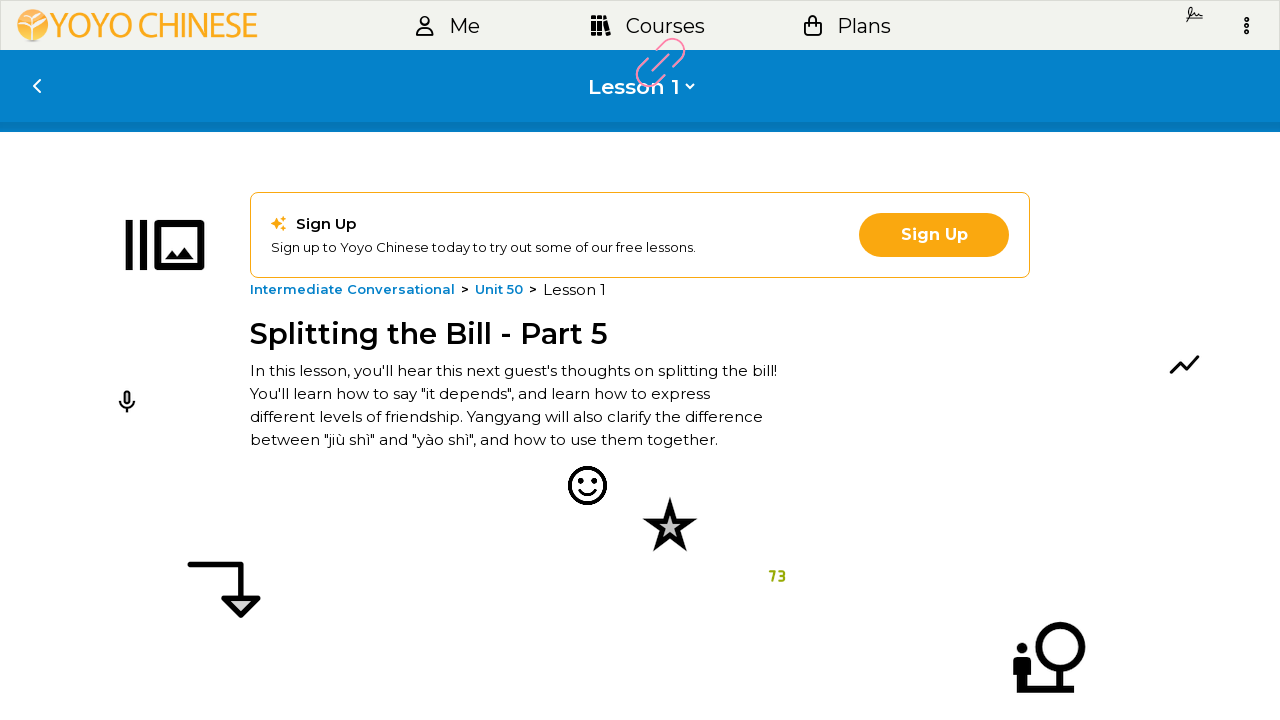 This screenshot has width=1280, height=720. Describe the element at coordinates (1194, 14) in the screenshot. I see `sign a document or form` at that location.